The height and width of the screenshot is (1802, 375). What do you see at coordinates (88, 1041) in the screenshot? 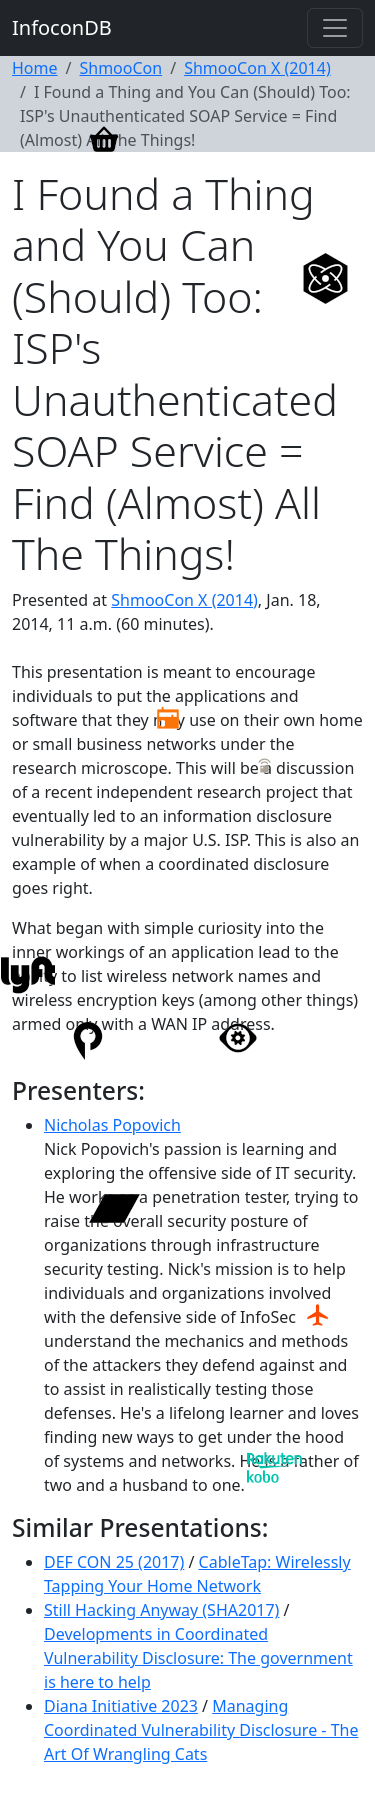
I see `player.me logo` at bounding box center [88, 1041].